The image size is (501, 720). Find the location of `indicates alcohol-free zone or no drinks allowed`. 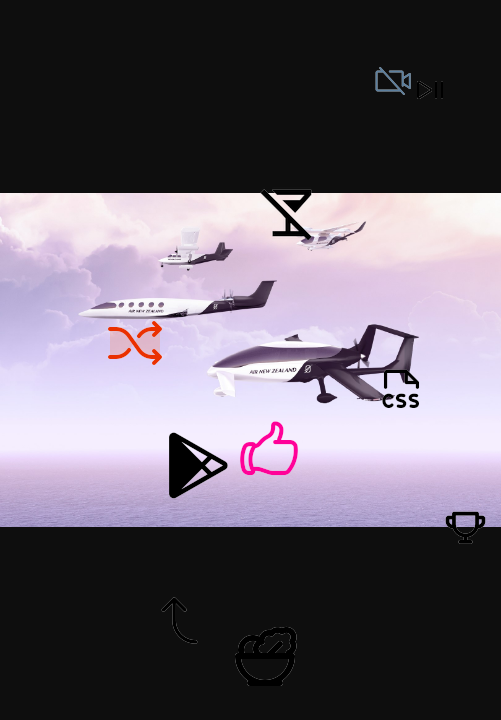

indicates alcohol-free zone or no drinks allowed is located at coordinates (288, 213).